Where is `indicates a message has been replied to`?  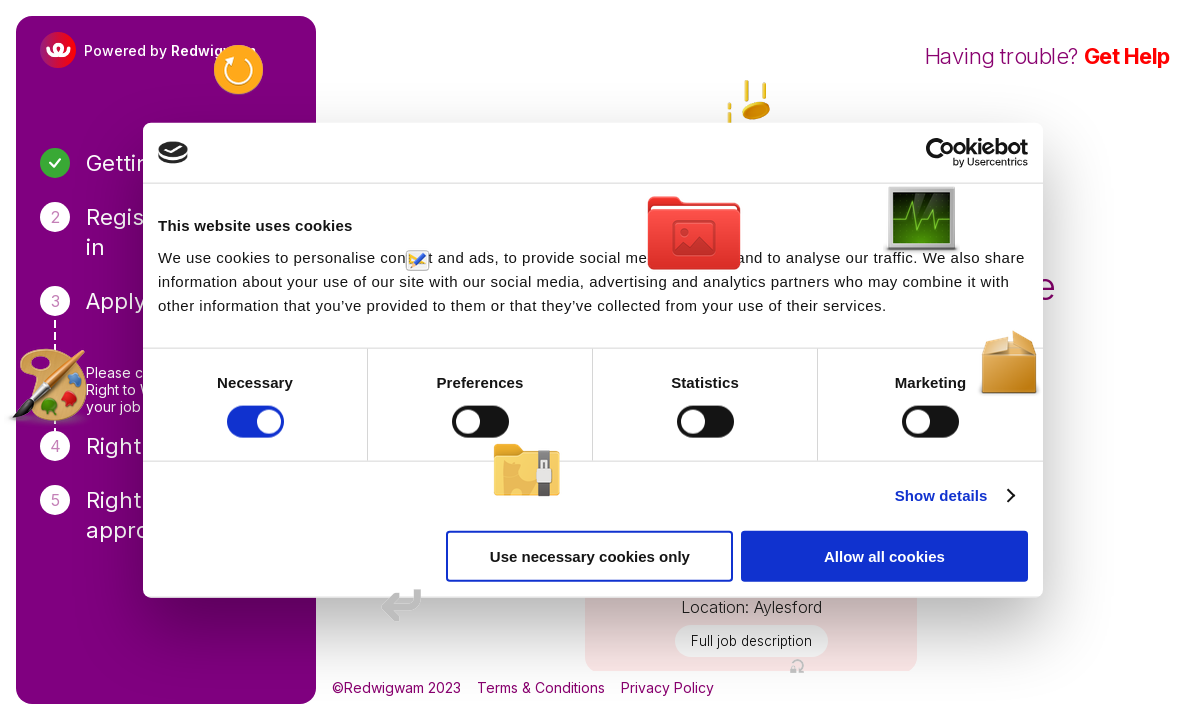 indicates a message has been replied to is located at coordinates (399, 603).